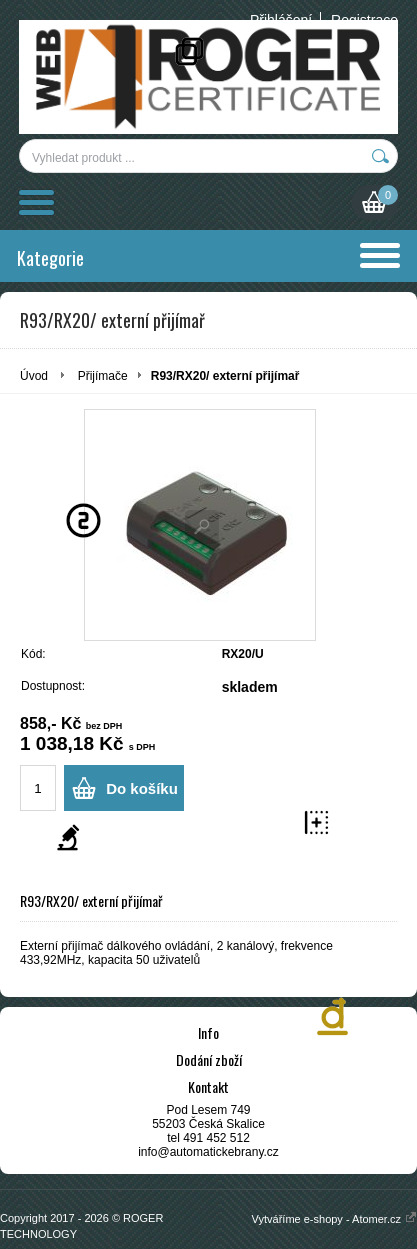  I want to click on indicates Vietnamese dong currency, so click(332, 1017).